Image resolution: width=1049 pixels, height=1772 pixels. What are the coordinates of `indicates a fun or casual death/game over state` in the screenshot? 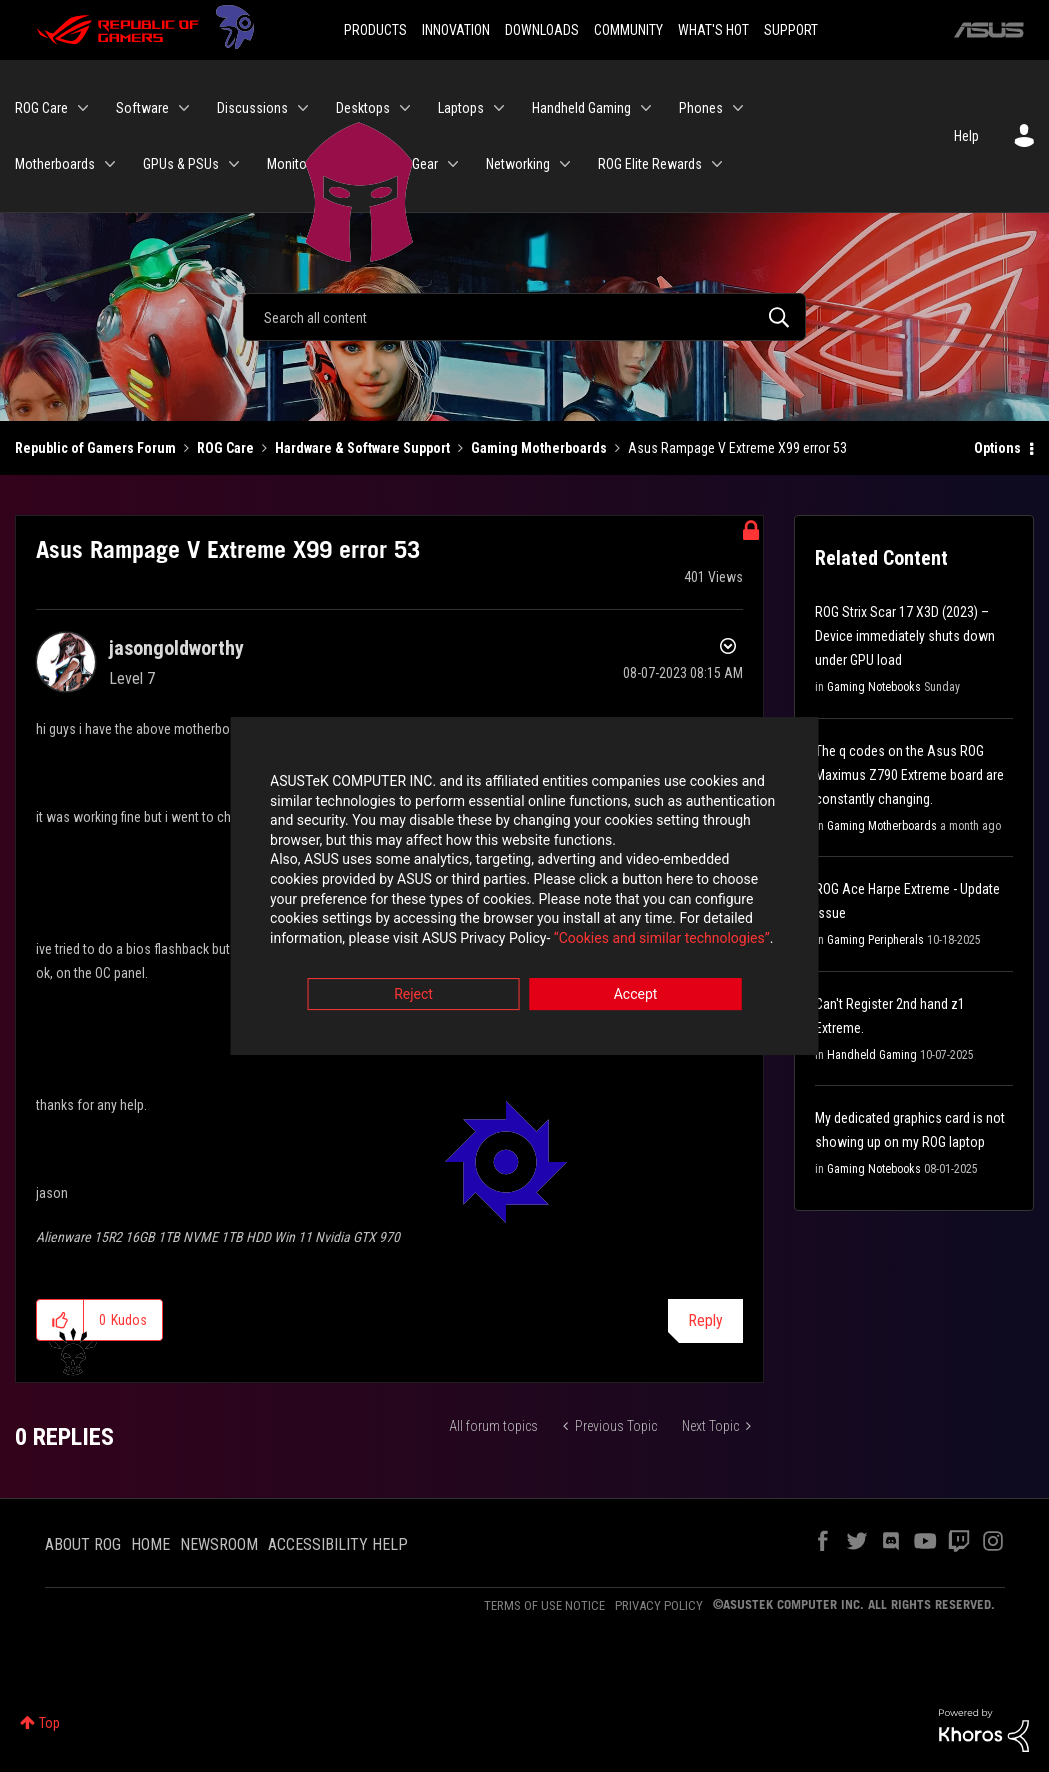 It's located at (73, 1351).